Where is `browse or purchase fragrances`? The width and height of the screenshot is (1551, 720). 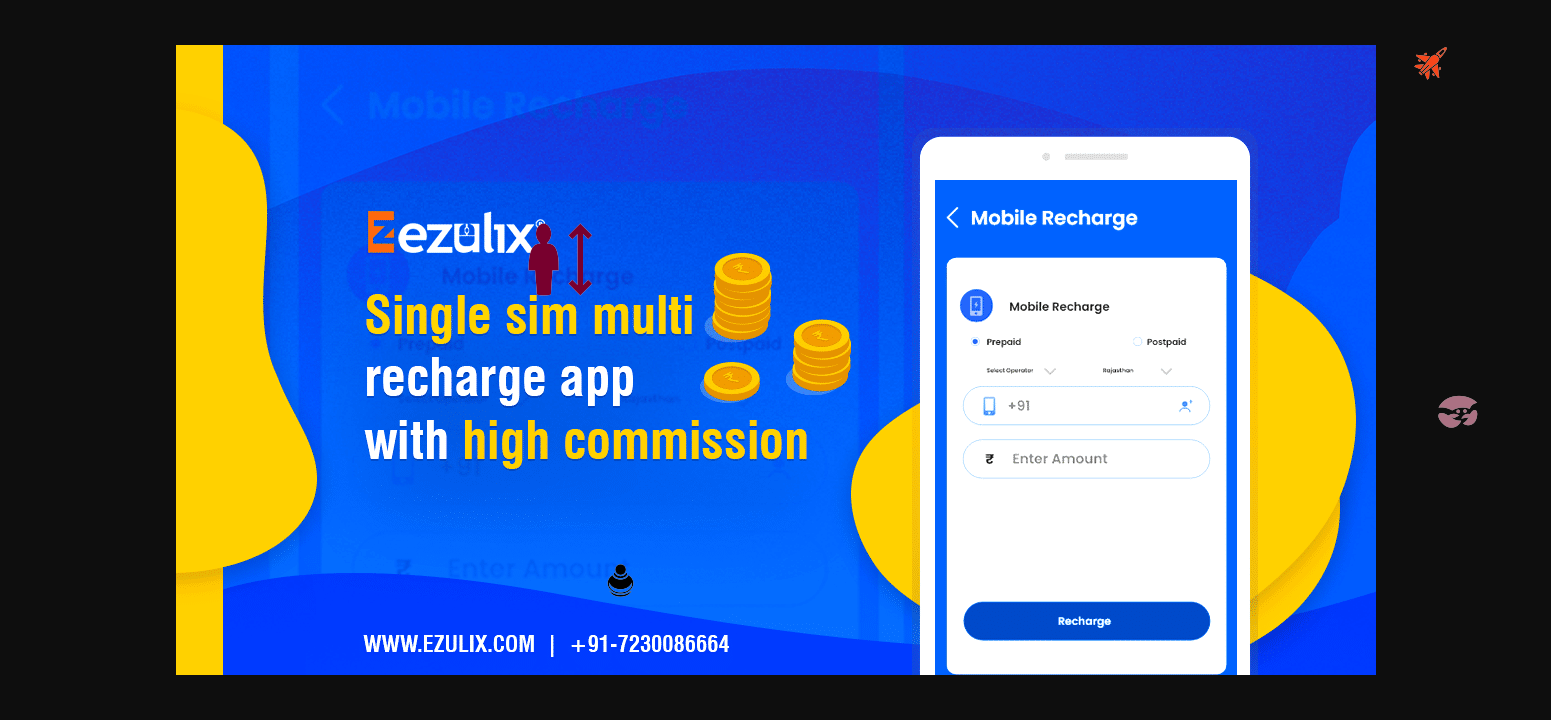 browse or purchase fragrances is located at coordinates (620, 580).